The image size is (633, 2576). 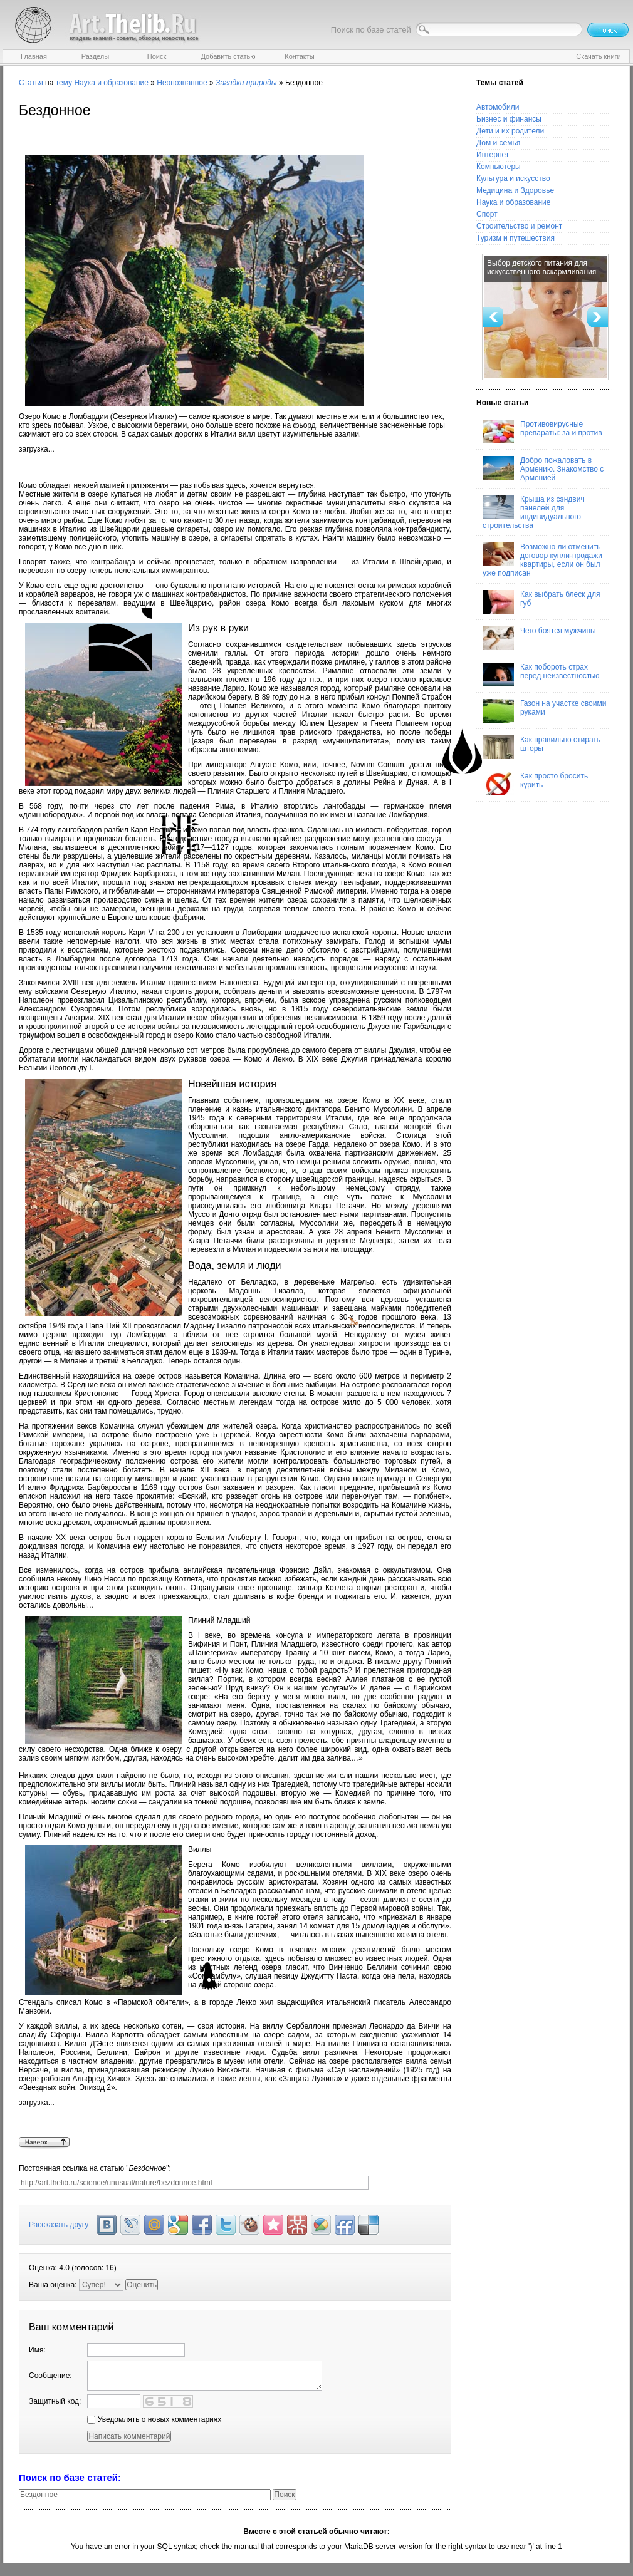 I want to click on indicates trending or hot content, so click(x=462, y=751).